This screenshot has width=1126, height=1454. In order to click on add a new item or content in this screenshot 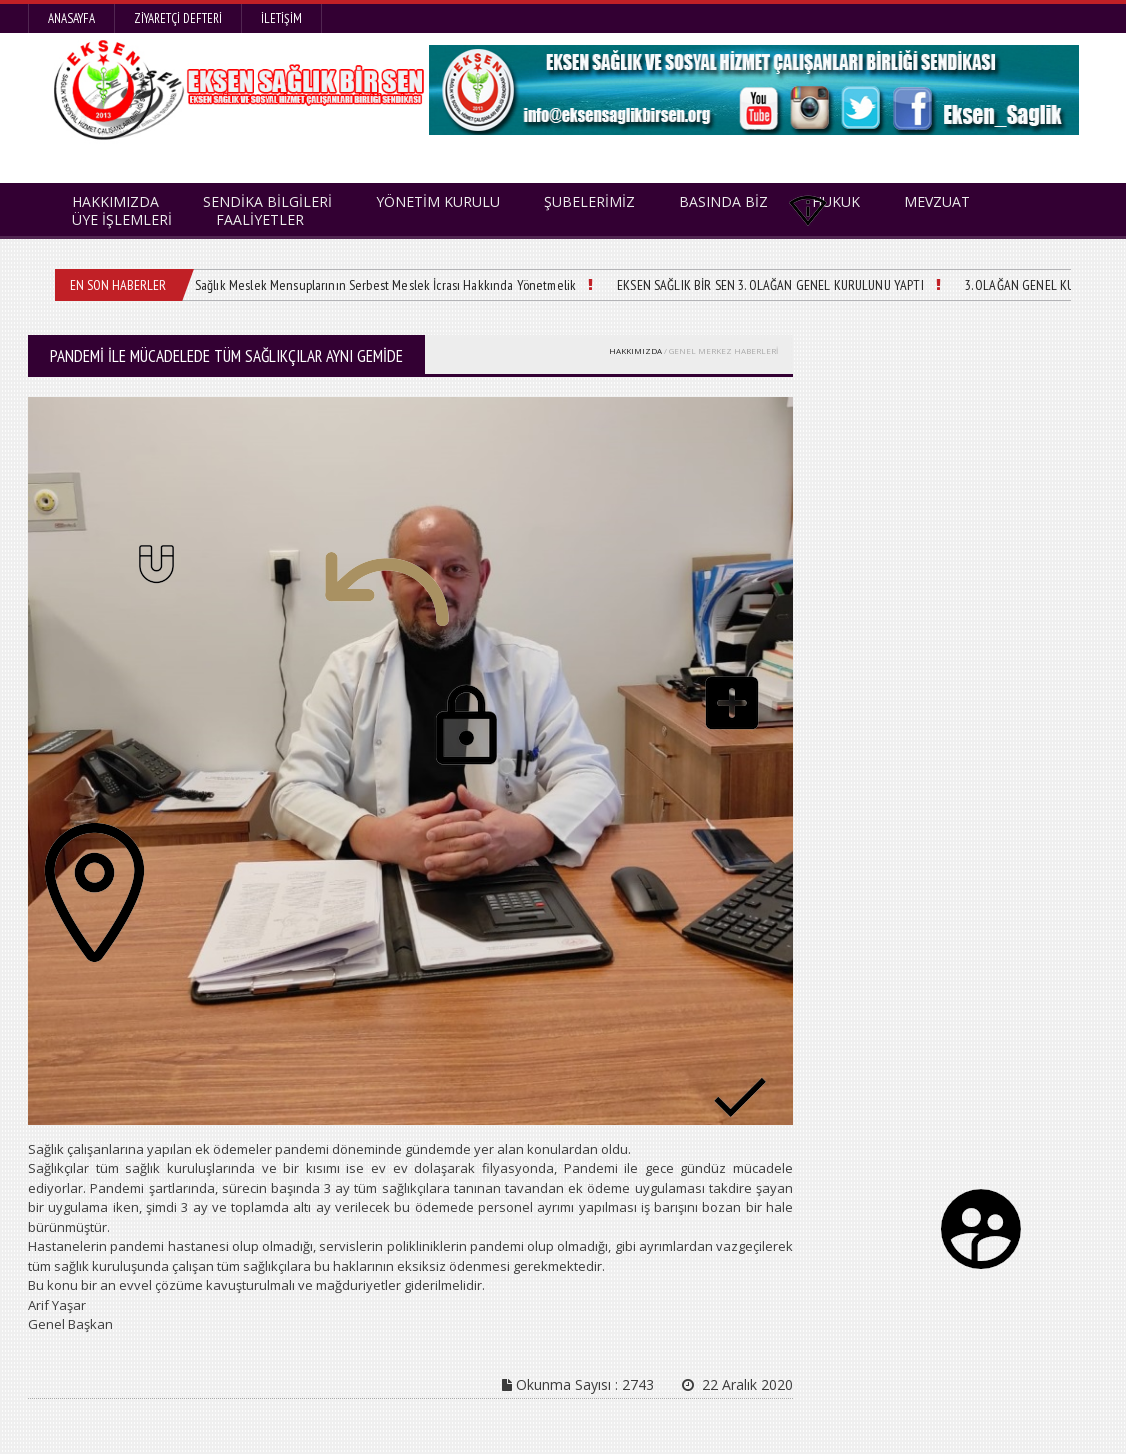, I will do `click(732, 703)`.